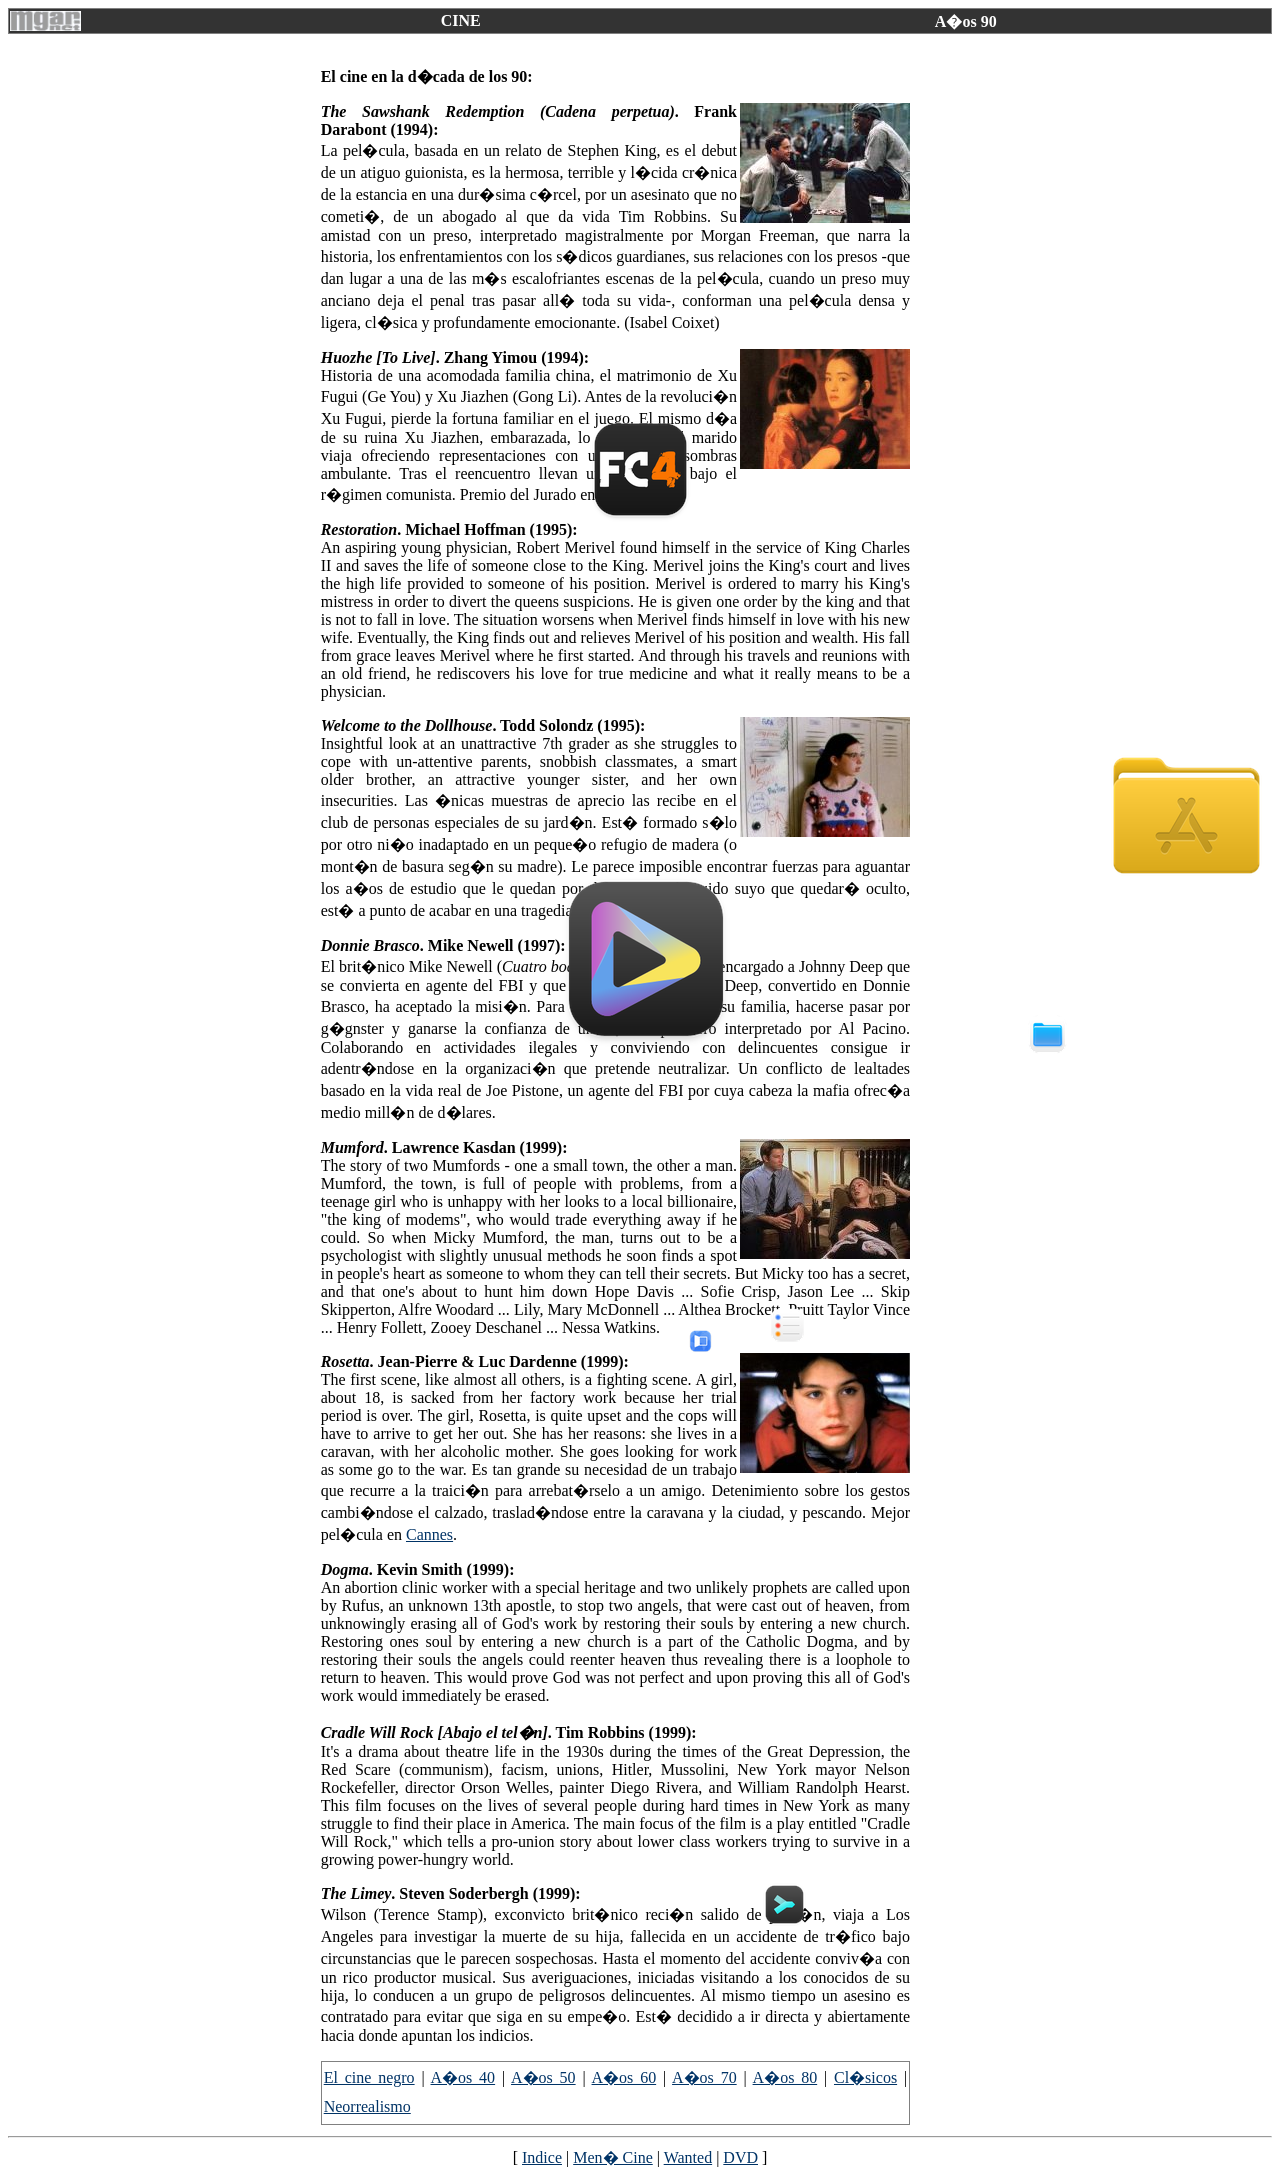  Describe the element at coordinates (646, 959) in the screenshot. I see `open glide media player app` at that location.